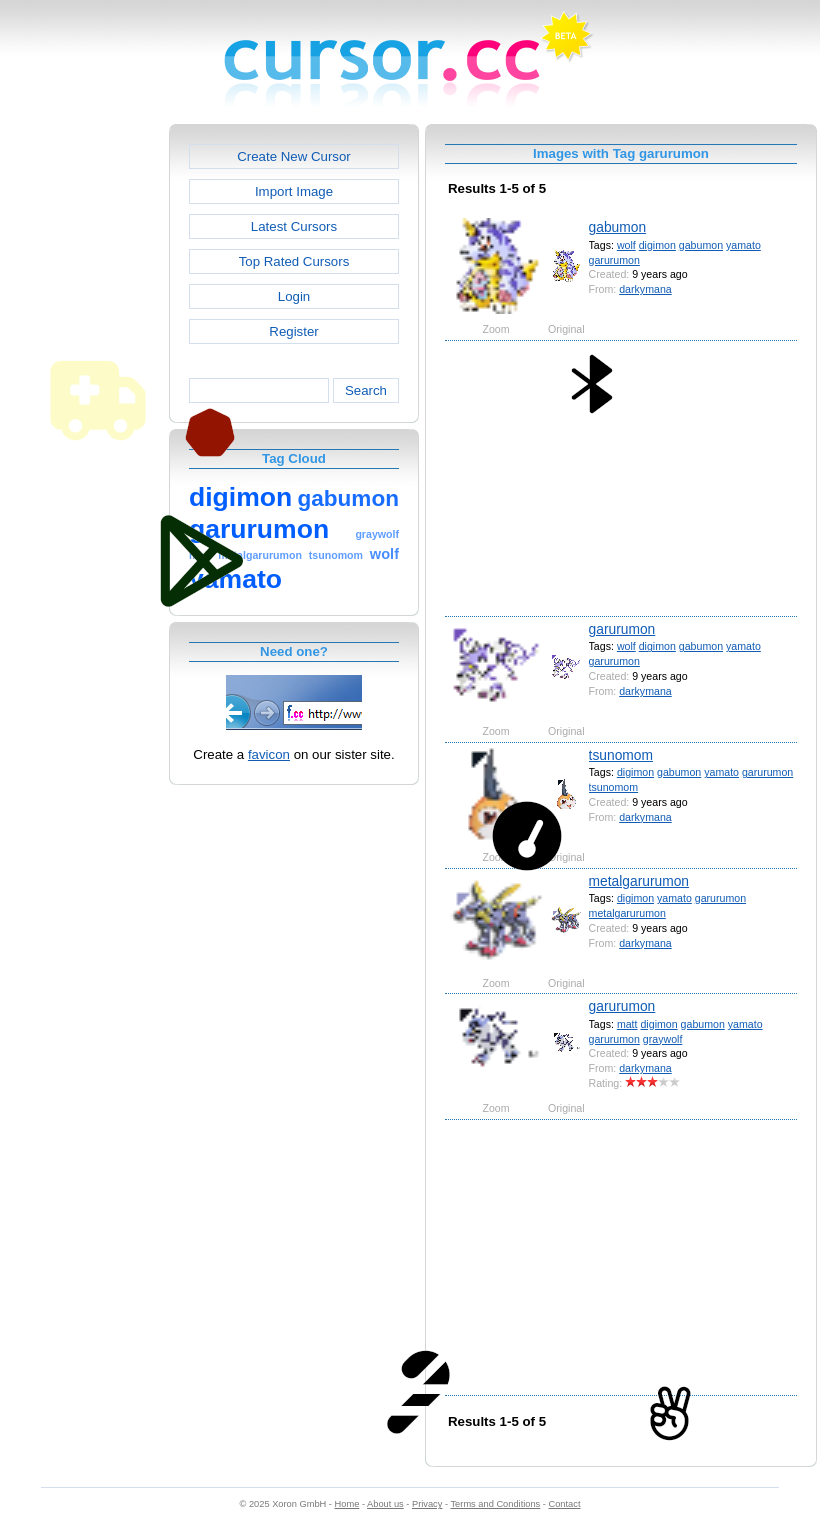  What do you see at coordinates (210, 434) in the screenshot?
I see `a seven-sided shape indicator or badge container` at bounding box center [210, 434].